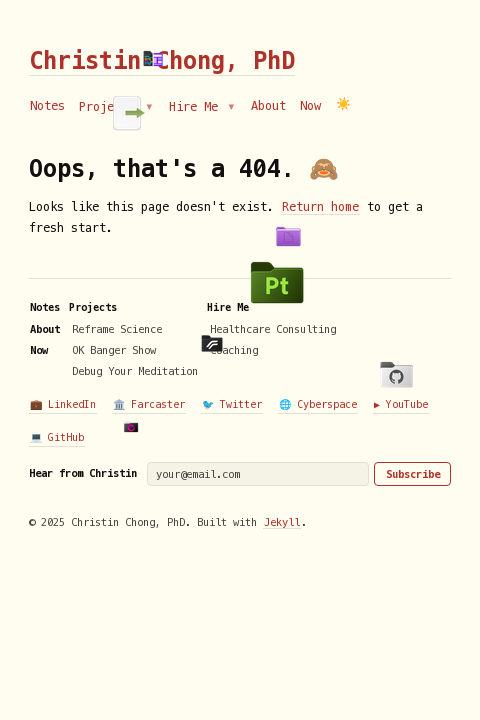  What do you see at coordinates (212, 344) in the screenshot?
I see `open resurrection remix ROM folder` at bounding box center [212, 344].